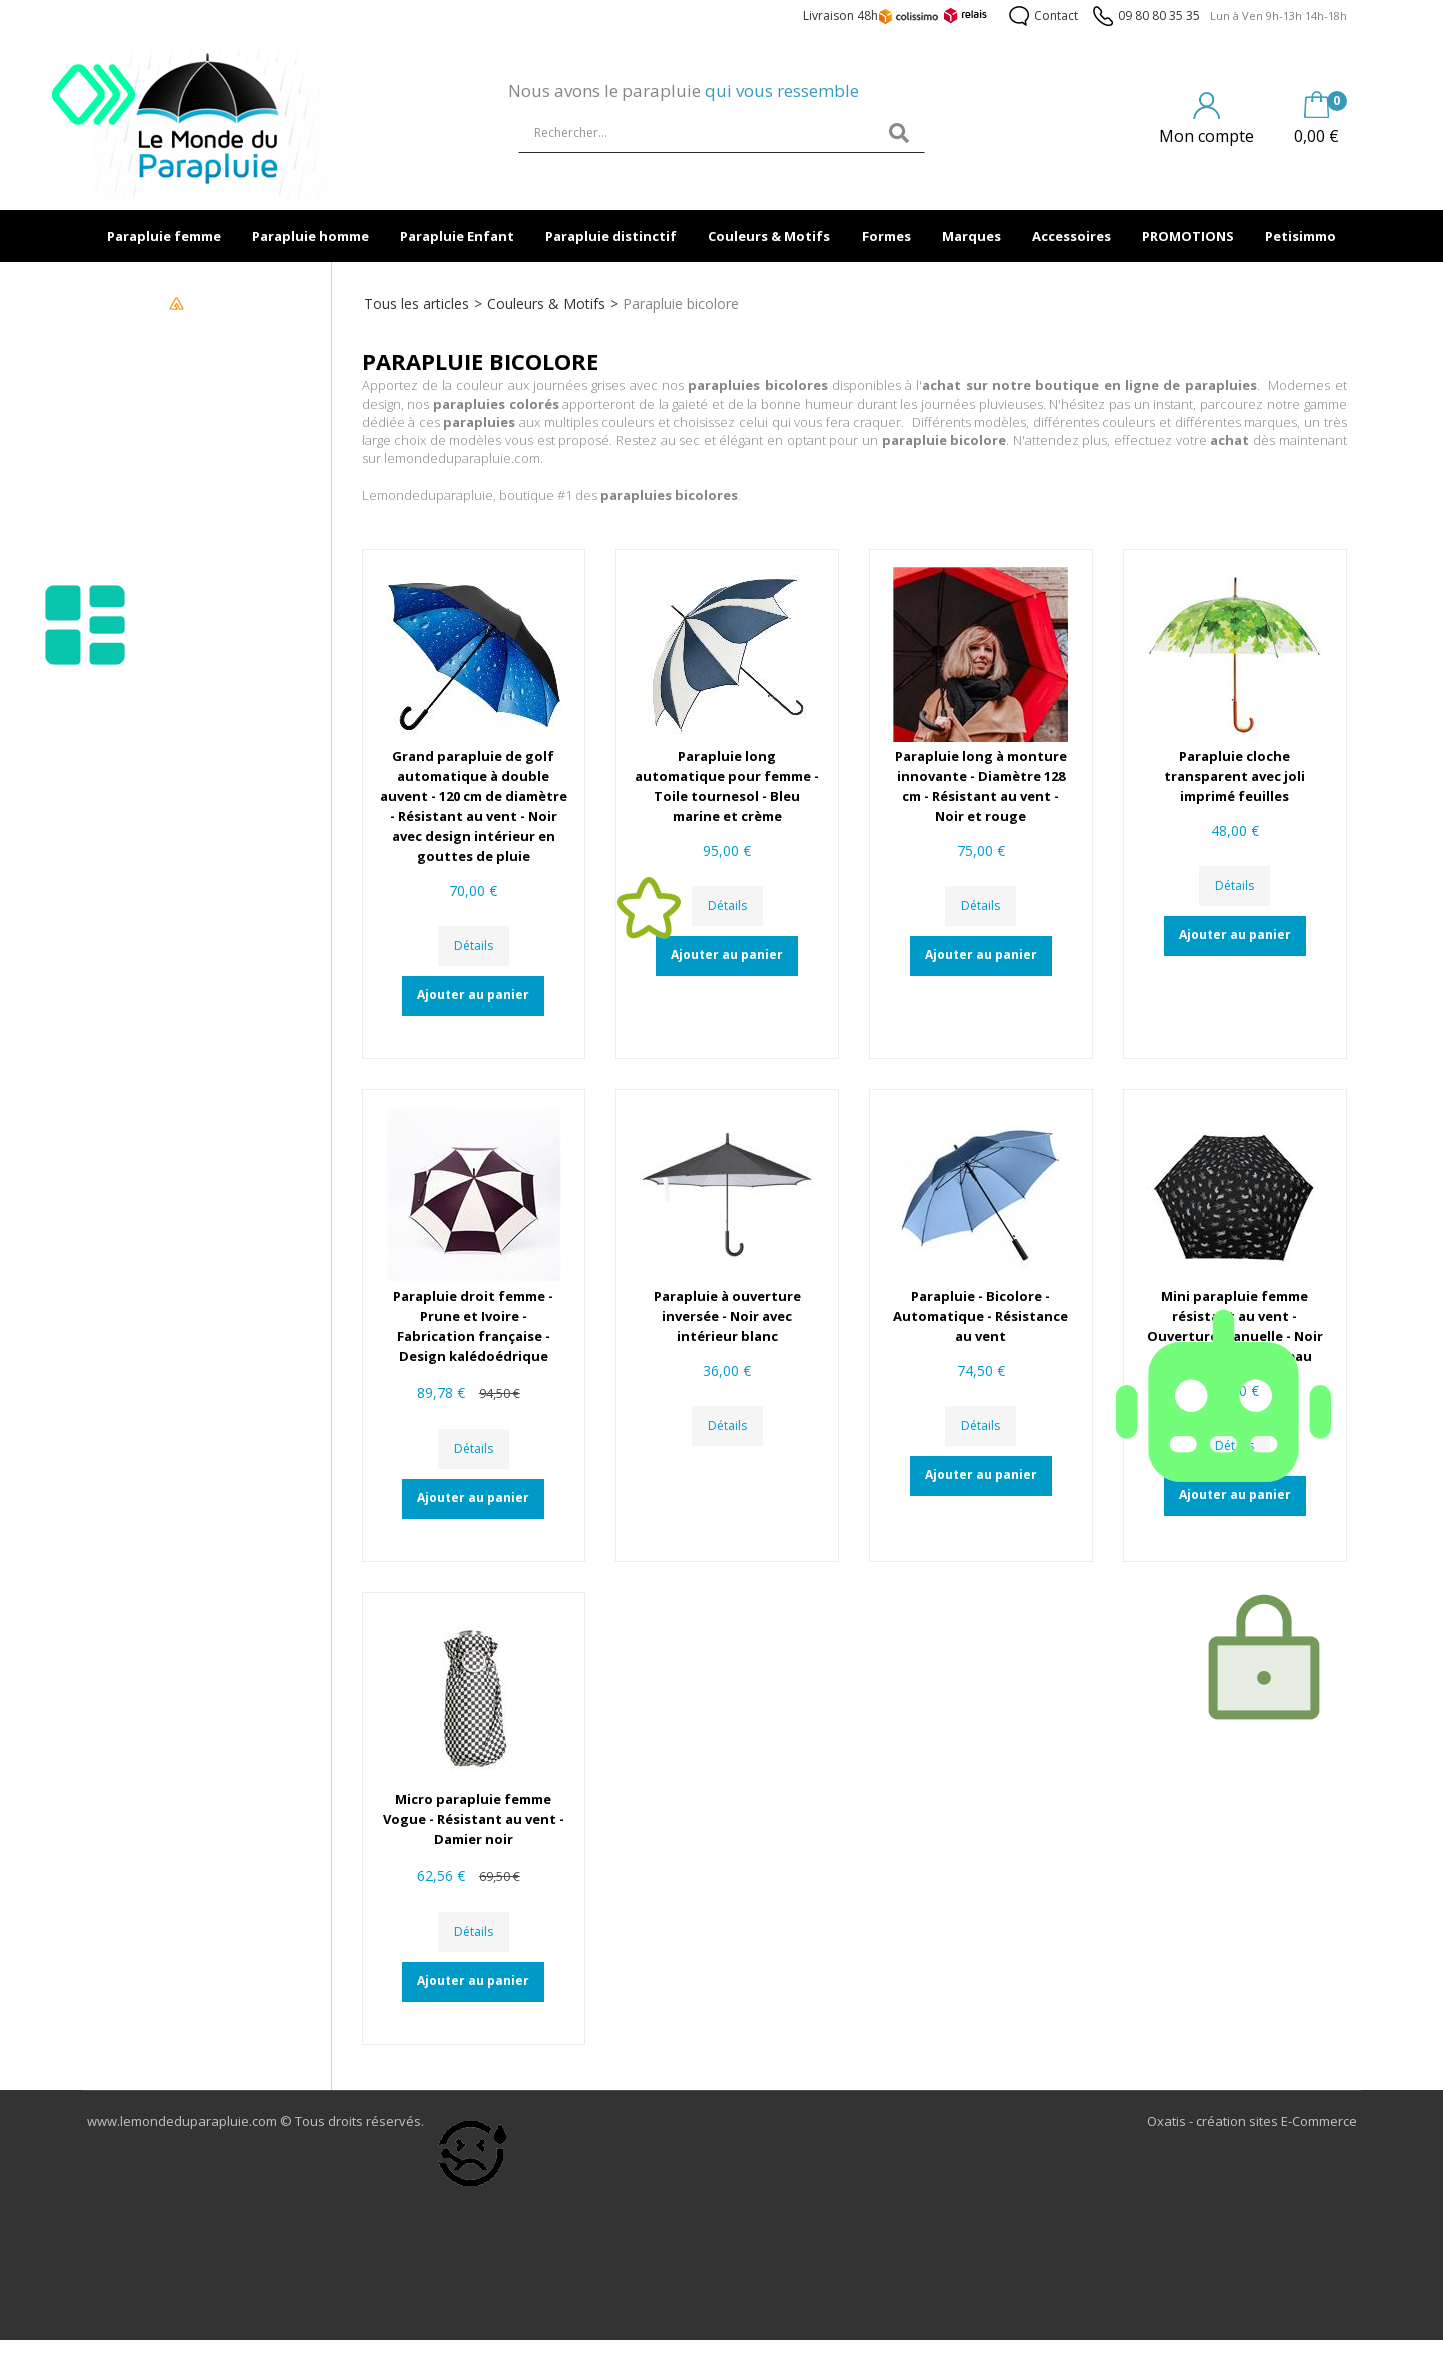 This screenshot has width=1443, height=2360. What do you see at coordinates (176, 303) in the screenshot?
I see `Adobe brand logo` at bounding box center [176, 303].